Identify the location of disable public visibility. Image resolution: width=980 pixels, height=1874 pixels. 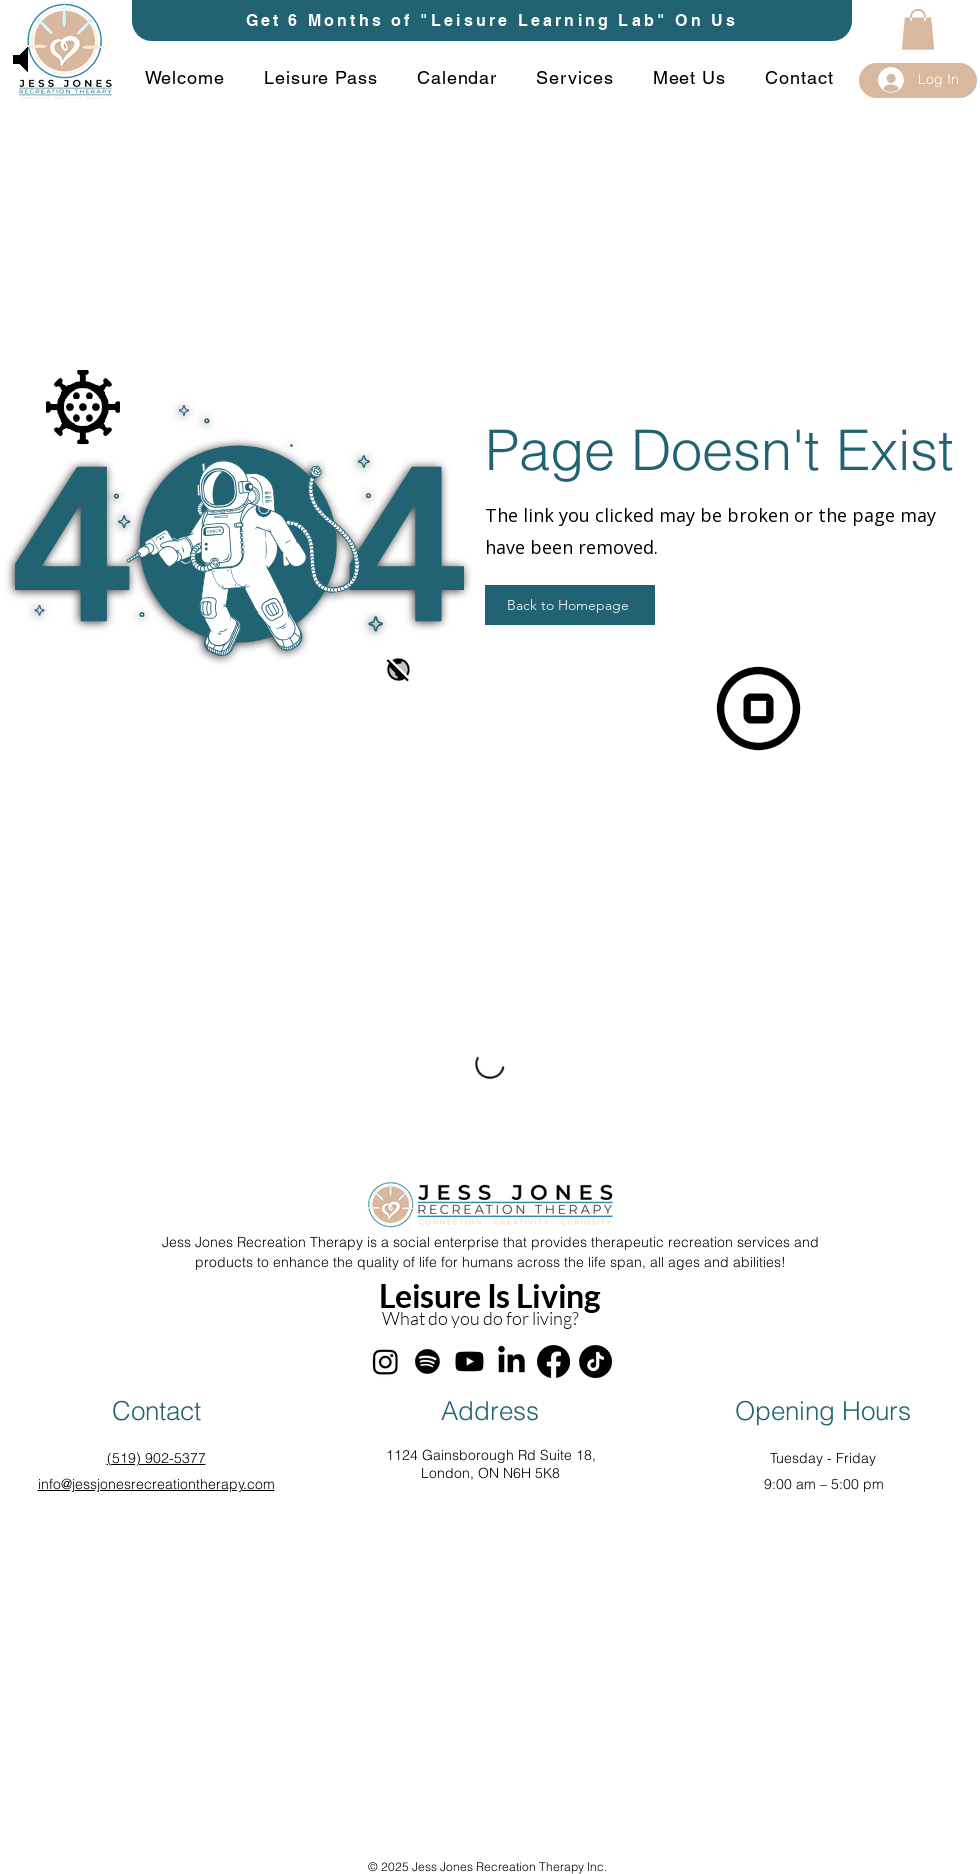
(398, 669).